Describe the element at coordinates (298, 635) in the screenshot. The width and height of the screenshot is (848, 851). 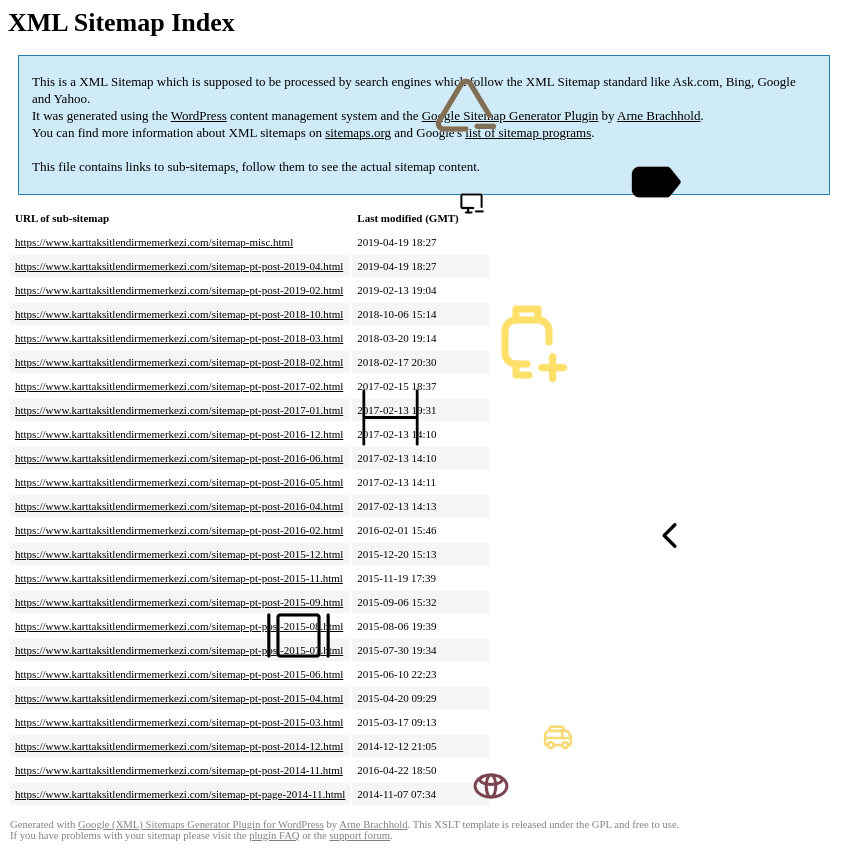
I see `start a slideshow presentation` at that location.